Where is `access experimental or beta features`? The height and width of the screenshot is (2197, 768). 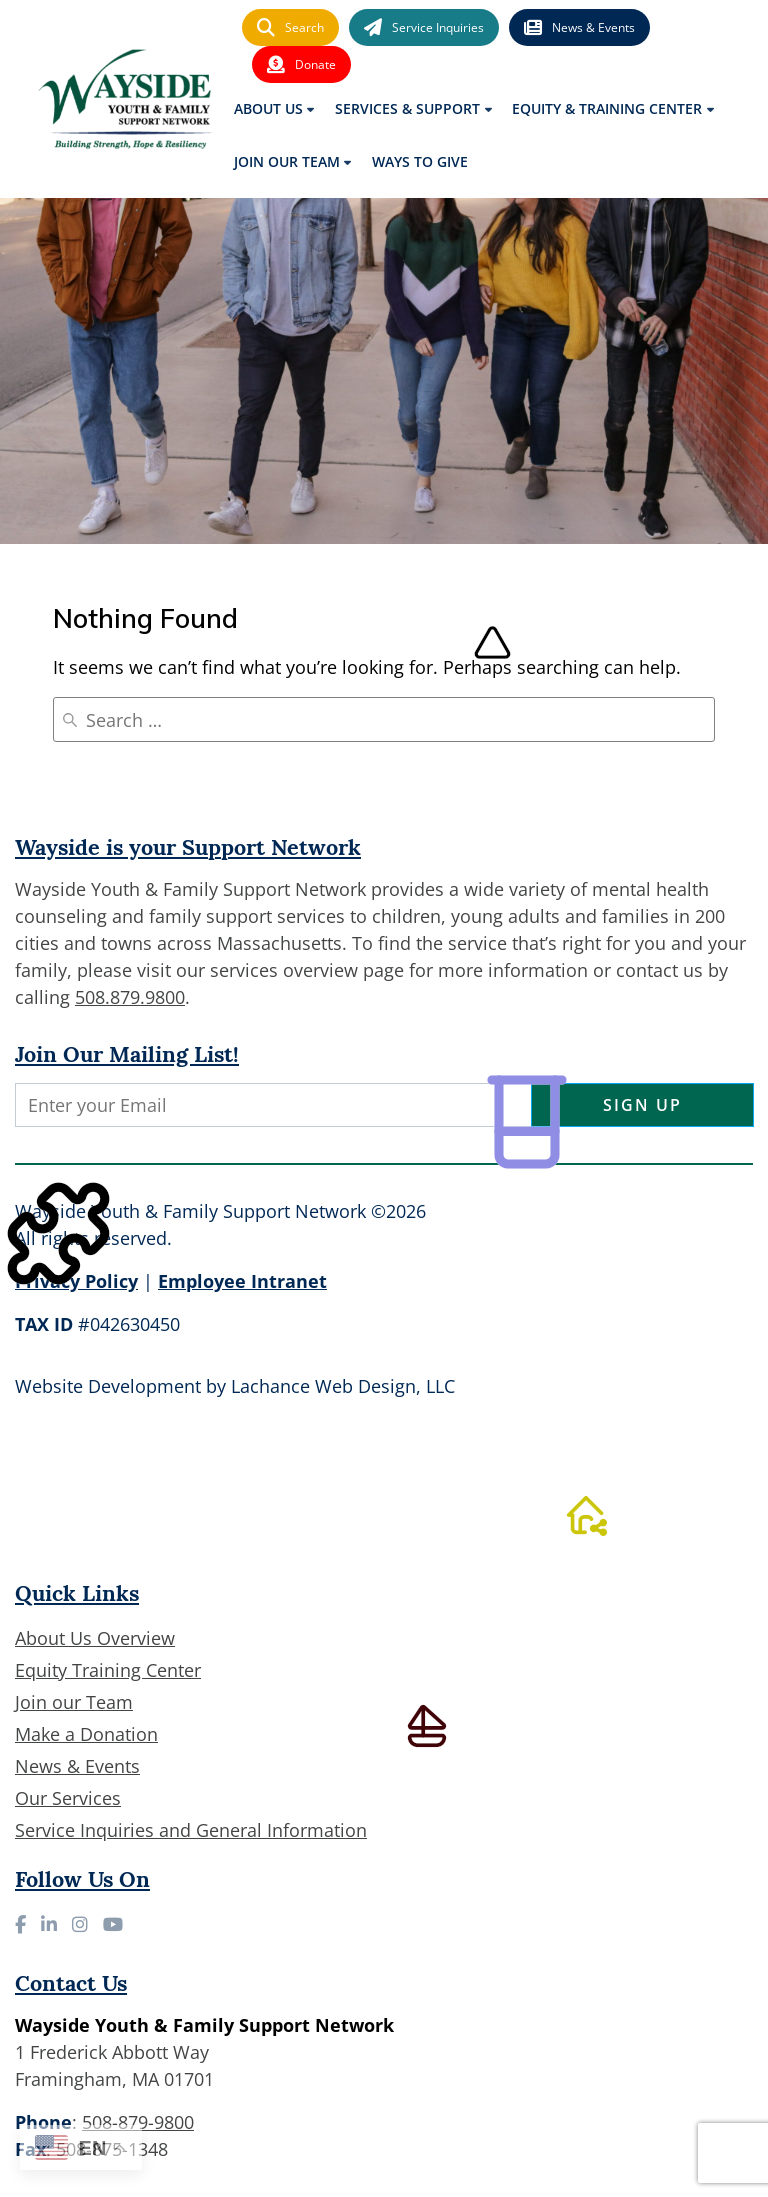 access experimental or beta features is located at coordinates (527, 1122).